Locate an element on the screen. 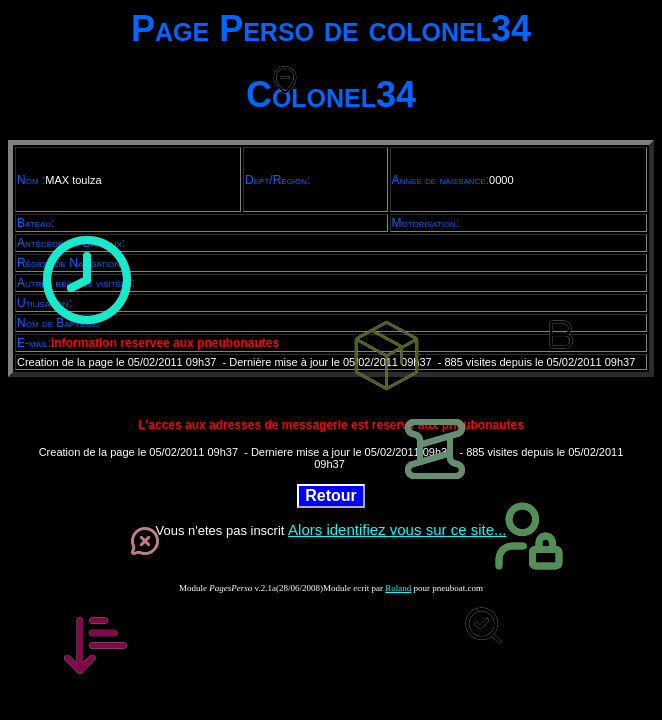 Image resolution: width=662 pixels, height=720 pixels. lock or restrict a user account is located at coordinates (529, 536).